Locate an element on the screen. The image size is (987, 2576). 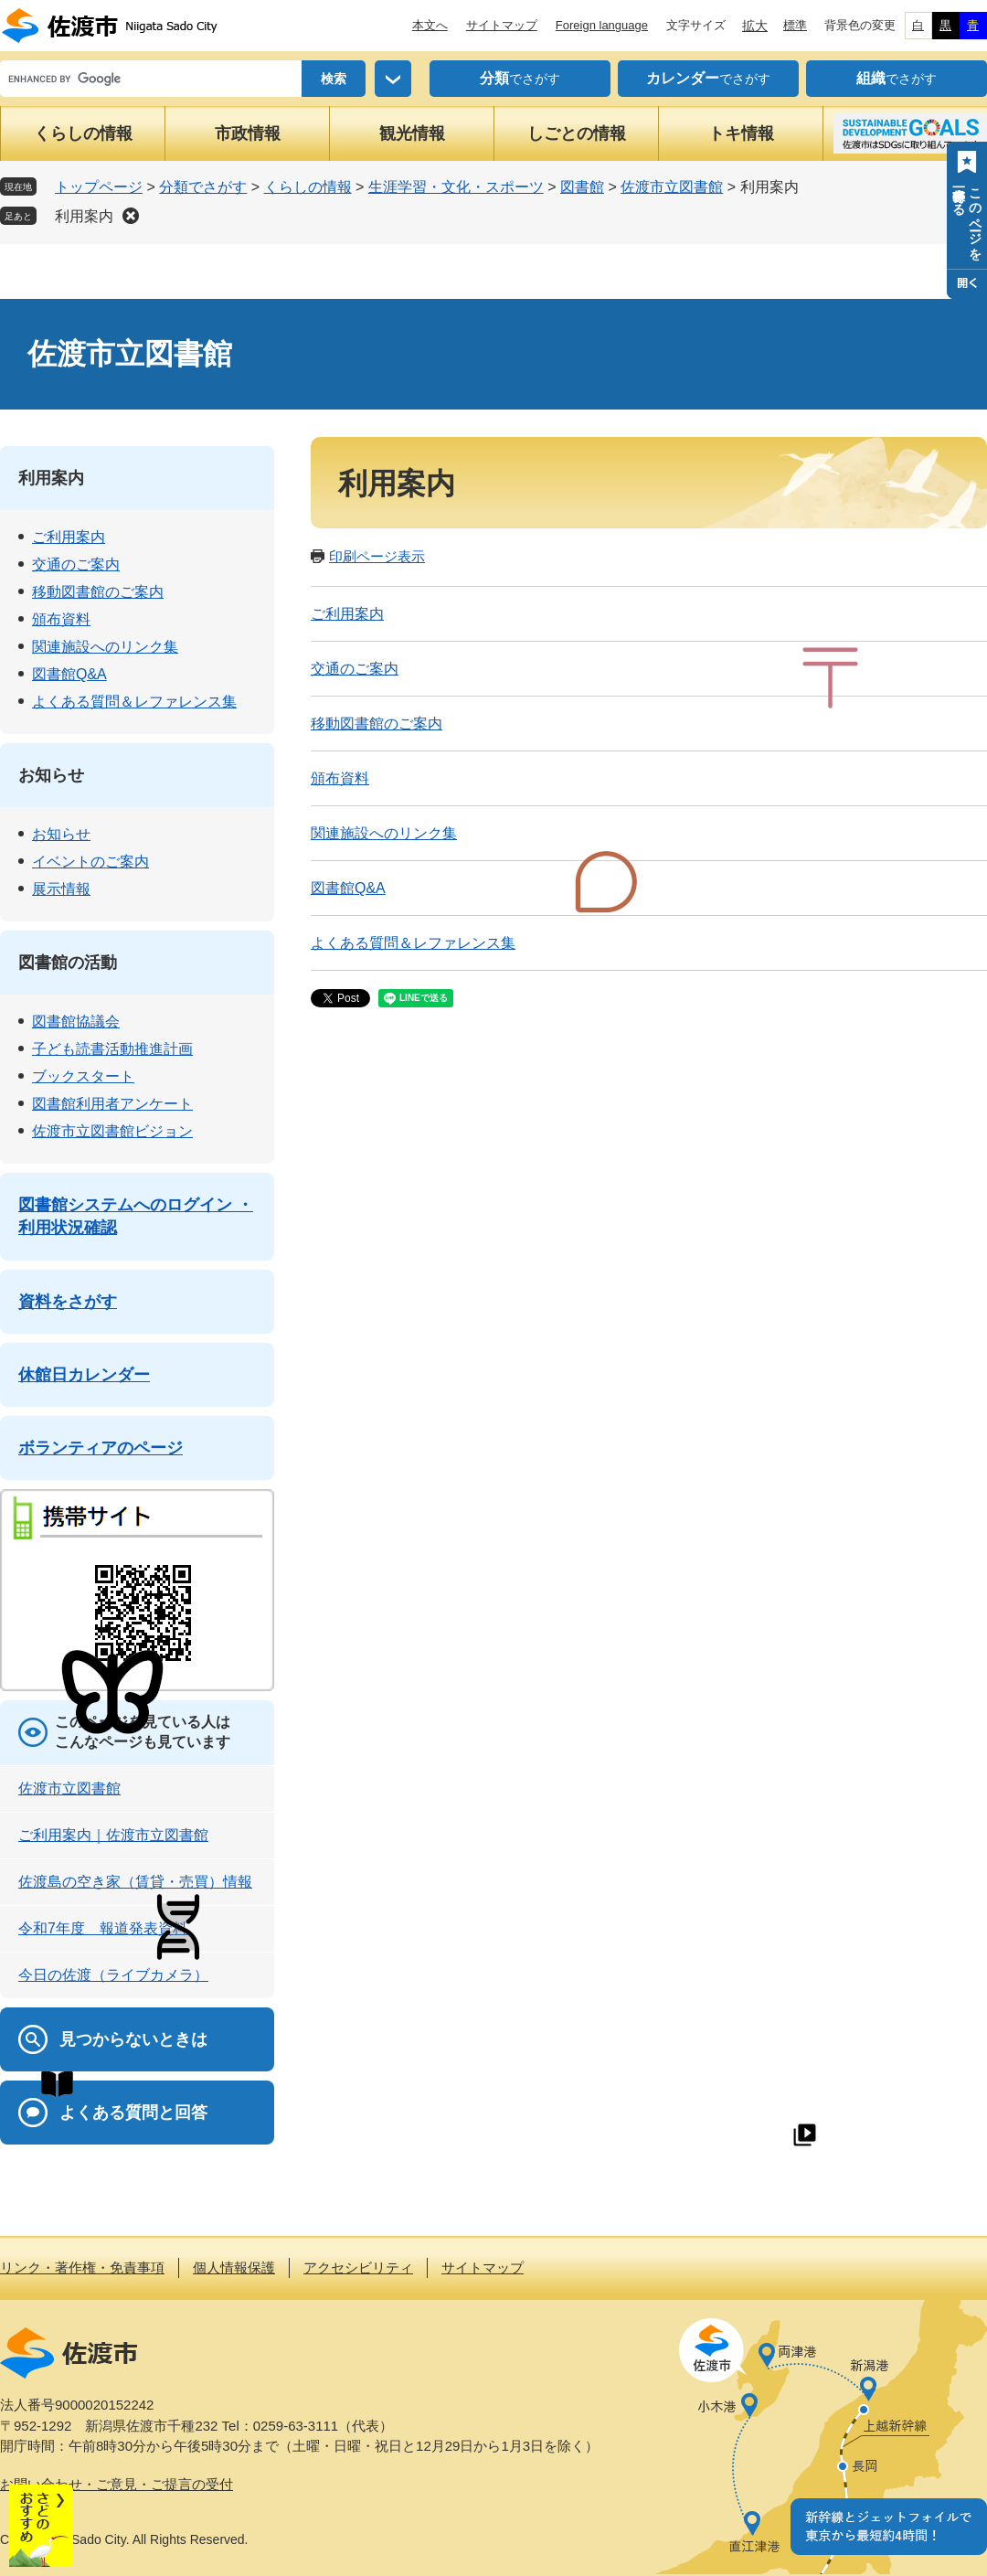
indicates kazakhstani tenge currency is located at coordinates (830, 675).